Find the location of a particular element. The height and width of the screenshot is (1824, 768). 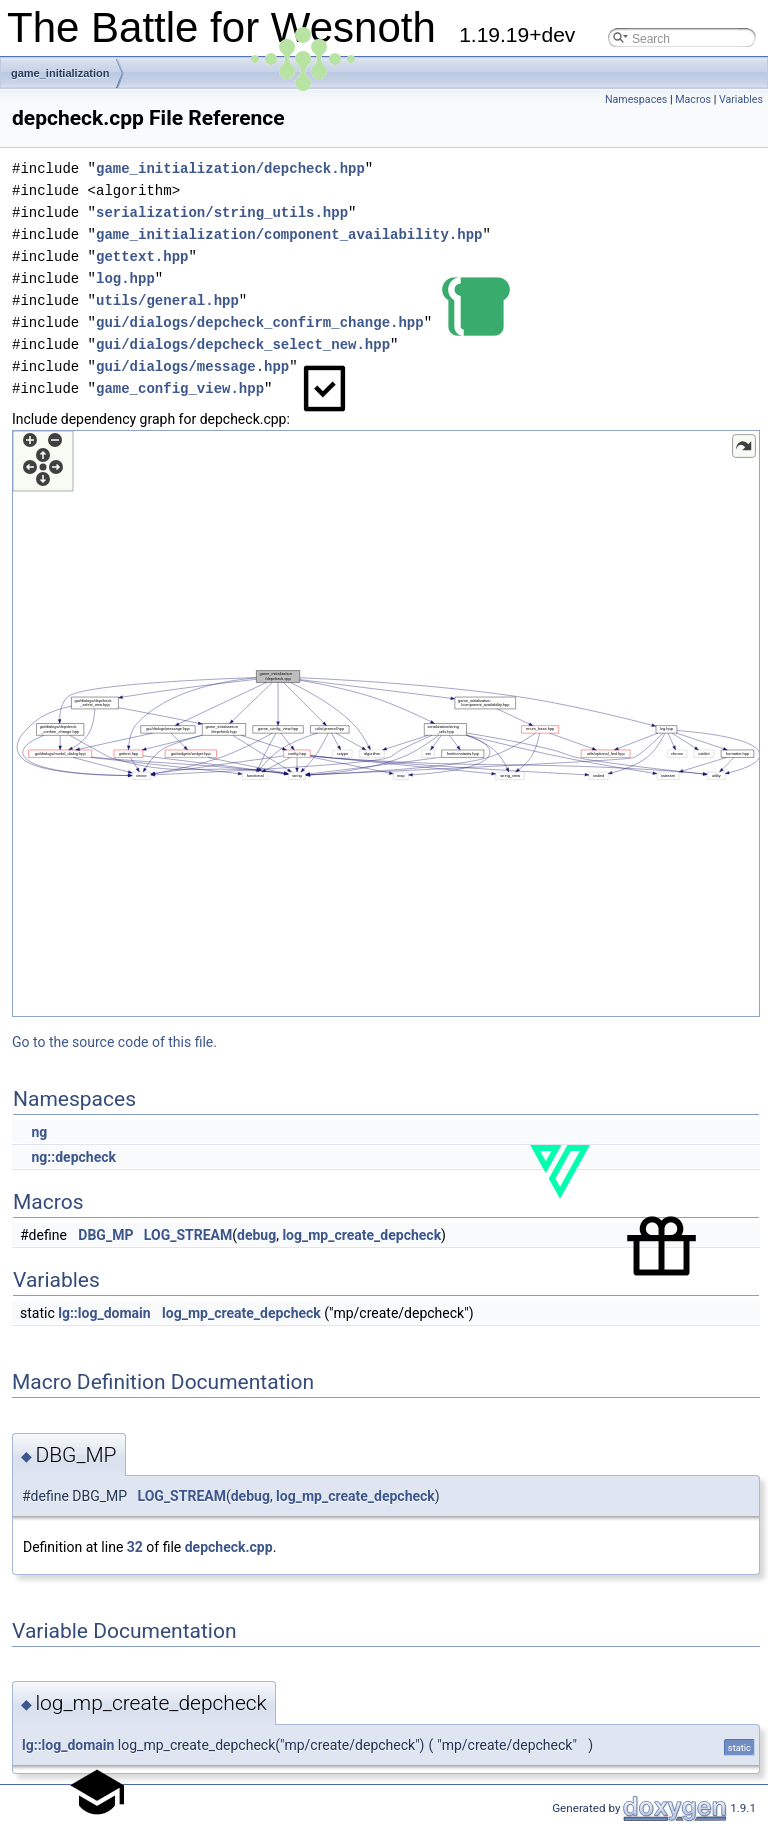

vuetify framework logo is located at coordinates (560, 1172).